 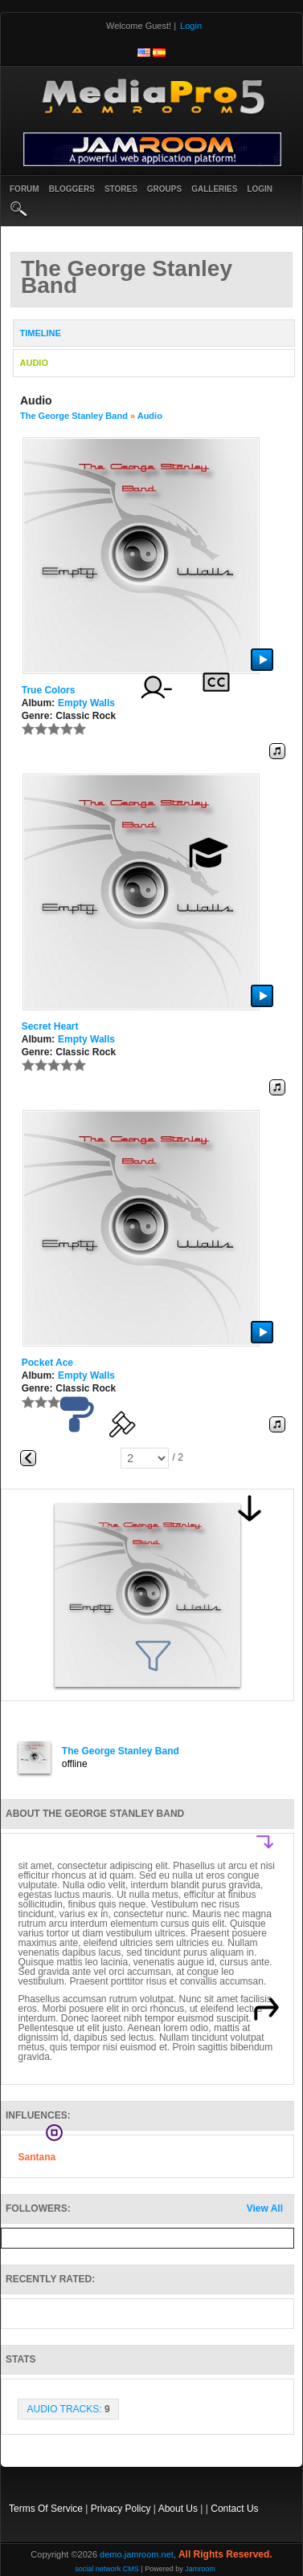 What do you see at coordinates (74, 1414) in the screenshot?
I see `access painting or drawing tools` at bounding box center [74, 1414].